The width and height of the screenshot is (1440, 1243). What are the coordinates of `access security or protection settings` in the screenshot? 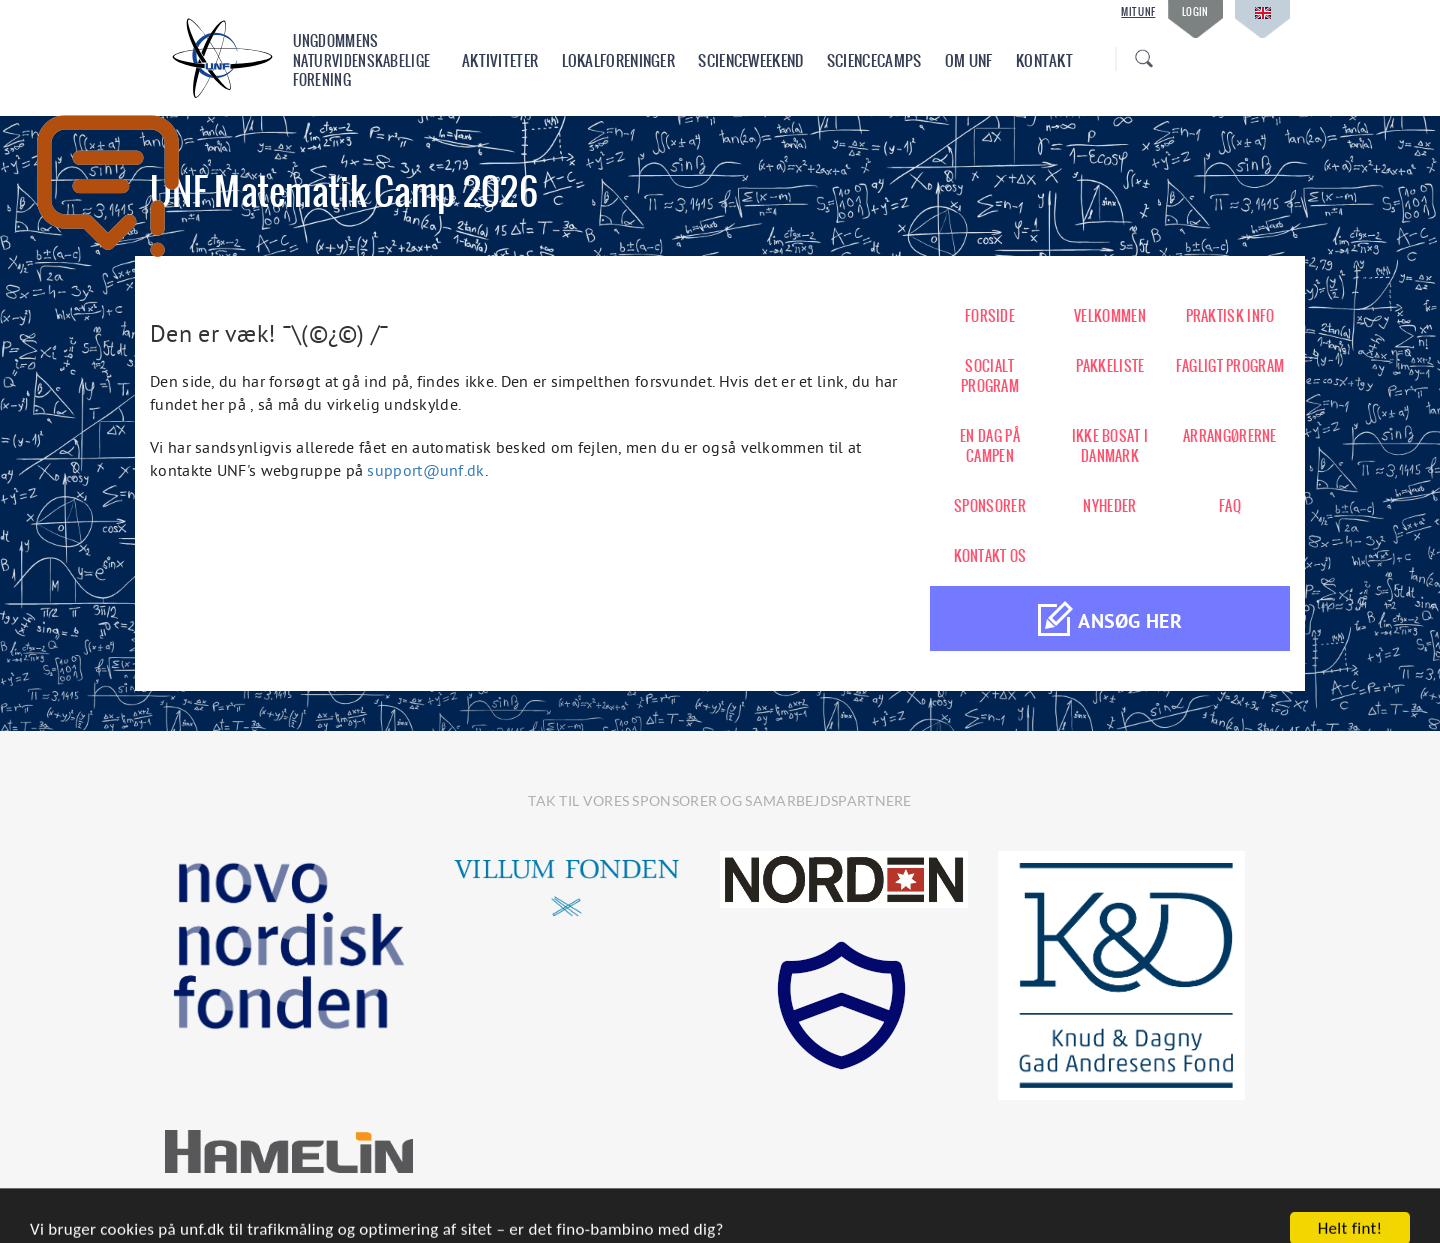 It's located at (841, 1005).